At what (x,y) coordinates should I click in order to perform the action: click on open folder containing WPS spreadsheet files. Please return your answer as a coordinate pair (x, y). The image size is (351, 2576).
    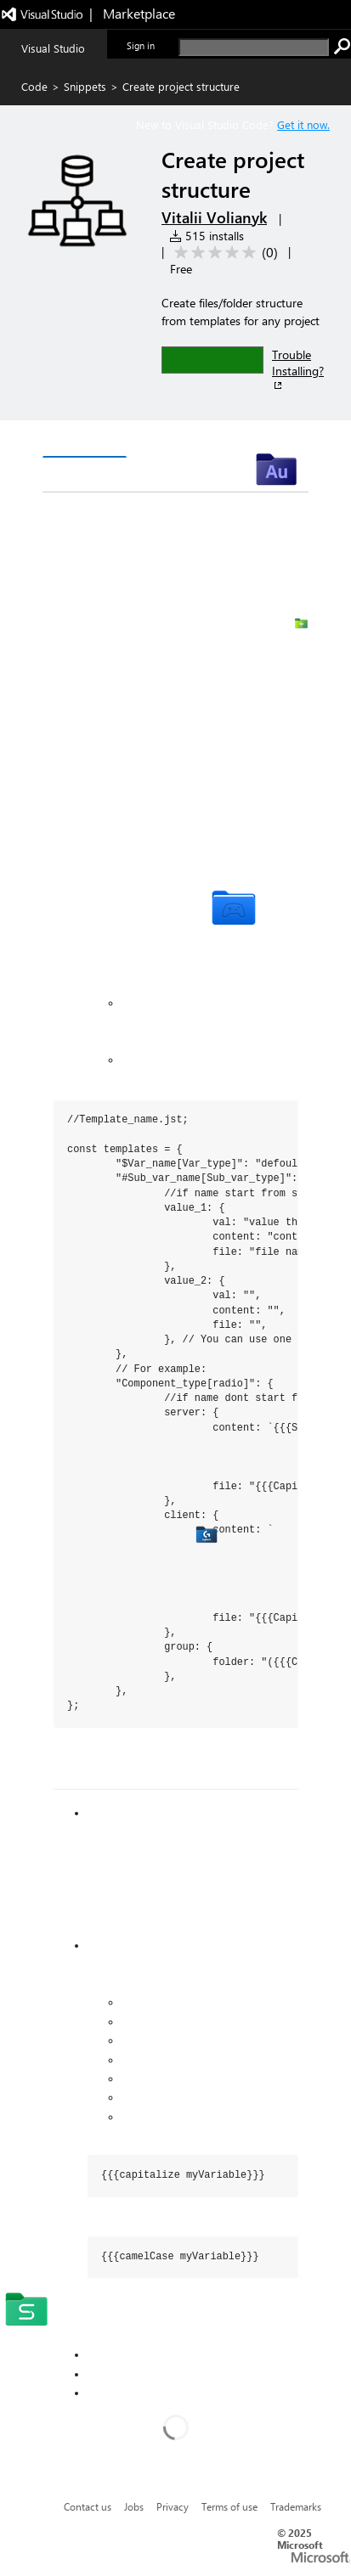
    Looking at the image, I should click on (26, 2310).